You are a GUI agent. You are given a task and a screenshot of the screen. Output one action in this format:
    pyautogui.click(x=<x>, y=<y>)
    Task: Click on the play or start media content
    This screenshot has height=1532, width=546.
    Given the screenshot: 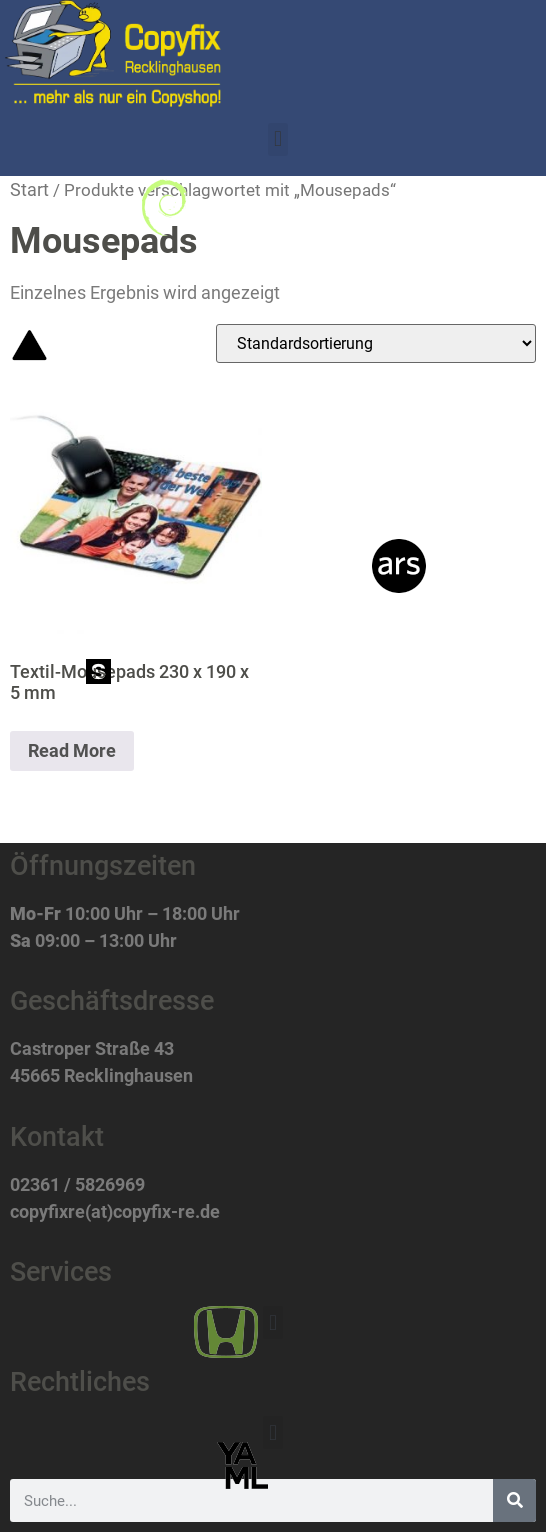 What is the action you would take?
    pyautogui.click(x=29, y=345)
    